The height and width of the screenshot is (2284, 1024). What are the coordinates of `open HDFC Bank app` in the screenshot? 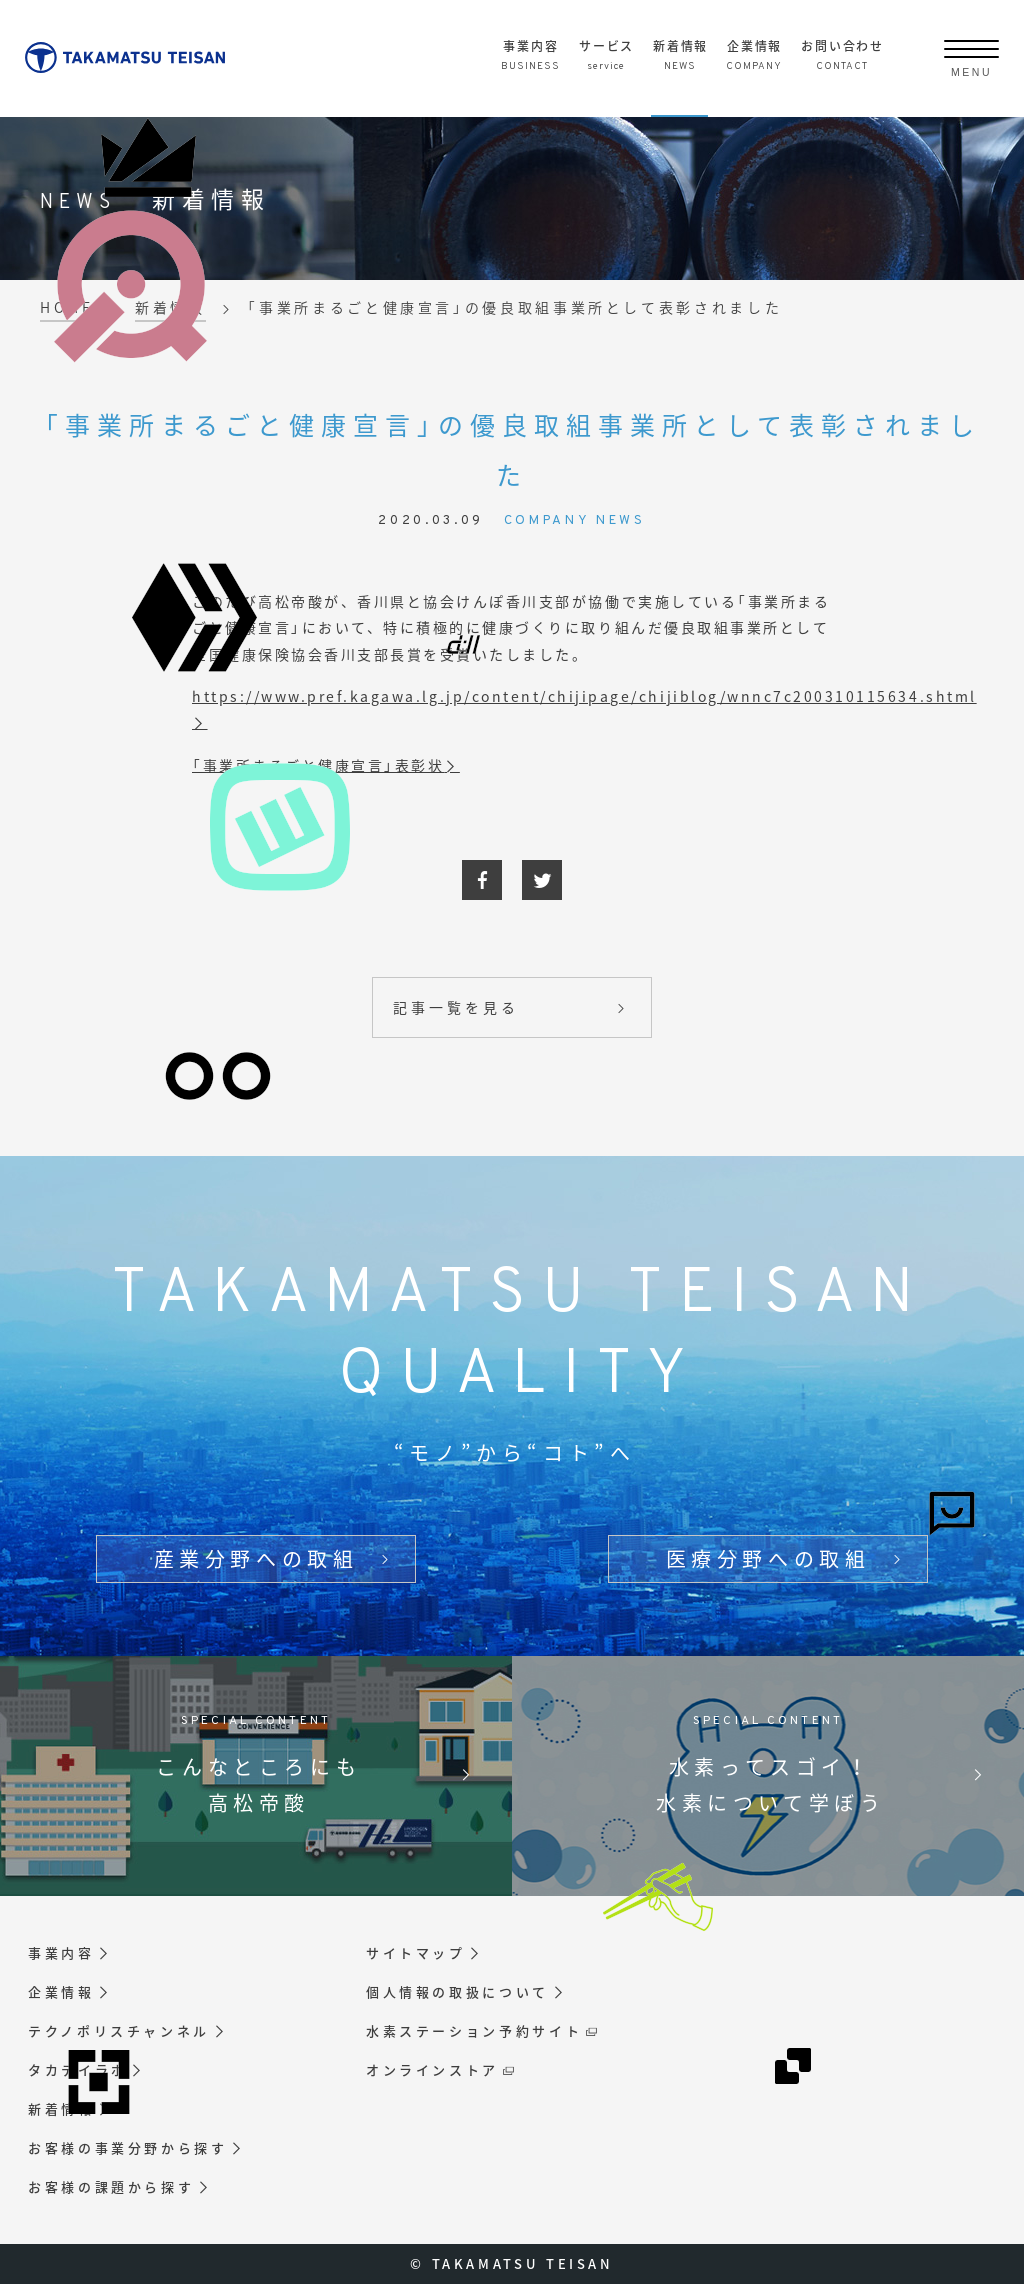 It's located at (99, 2082).